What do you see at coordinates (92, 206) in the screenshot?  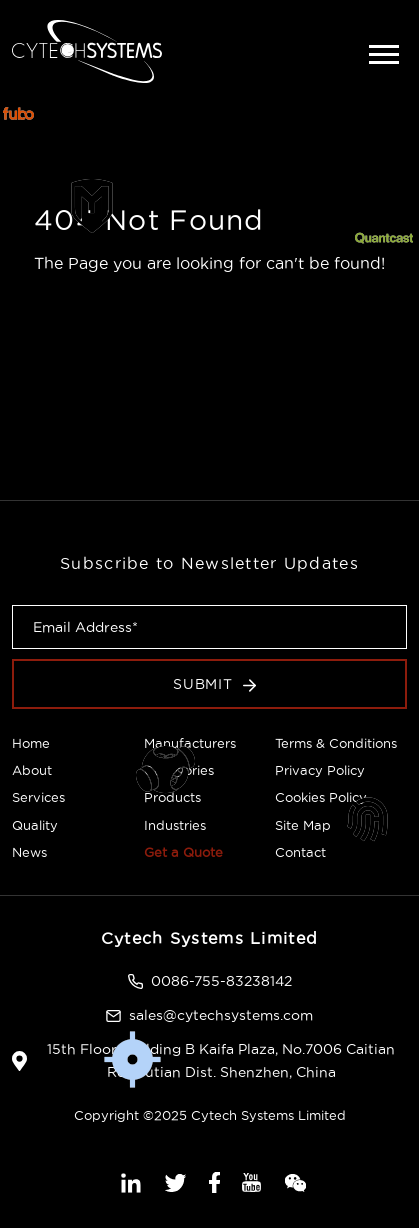 I see `metasploit penetration testing framework logo` at bounding box center [92, 206].